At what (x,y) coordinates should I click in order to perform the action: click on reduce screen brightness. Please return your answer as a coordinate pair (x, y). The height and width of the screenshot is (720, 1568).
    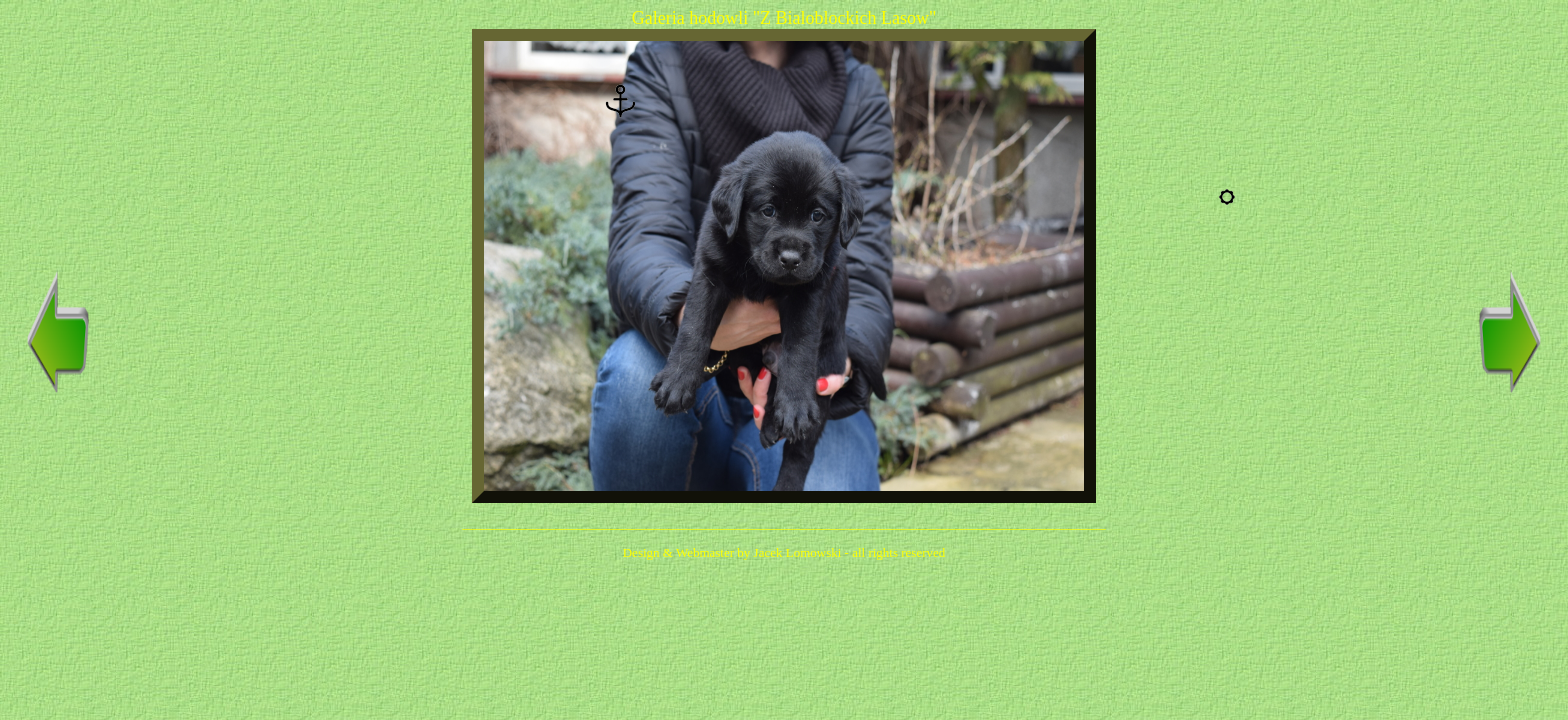
    Looking at the image, I should click on (1227, 197).